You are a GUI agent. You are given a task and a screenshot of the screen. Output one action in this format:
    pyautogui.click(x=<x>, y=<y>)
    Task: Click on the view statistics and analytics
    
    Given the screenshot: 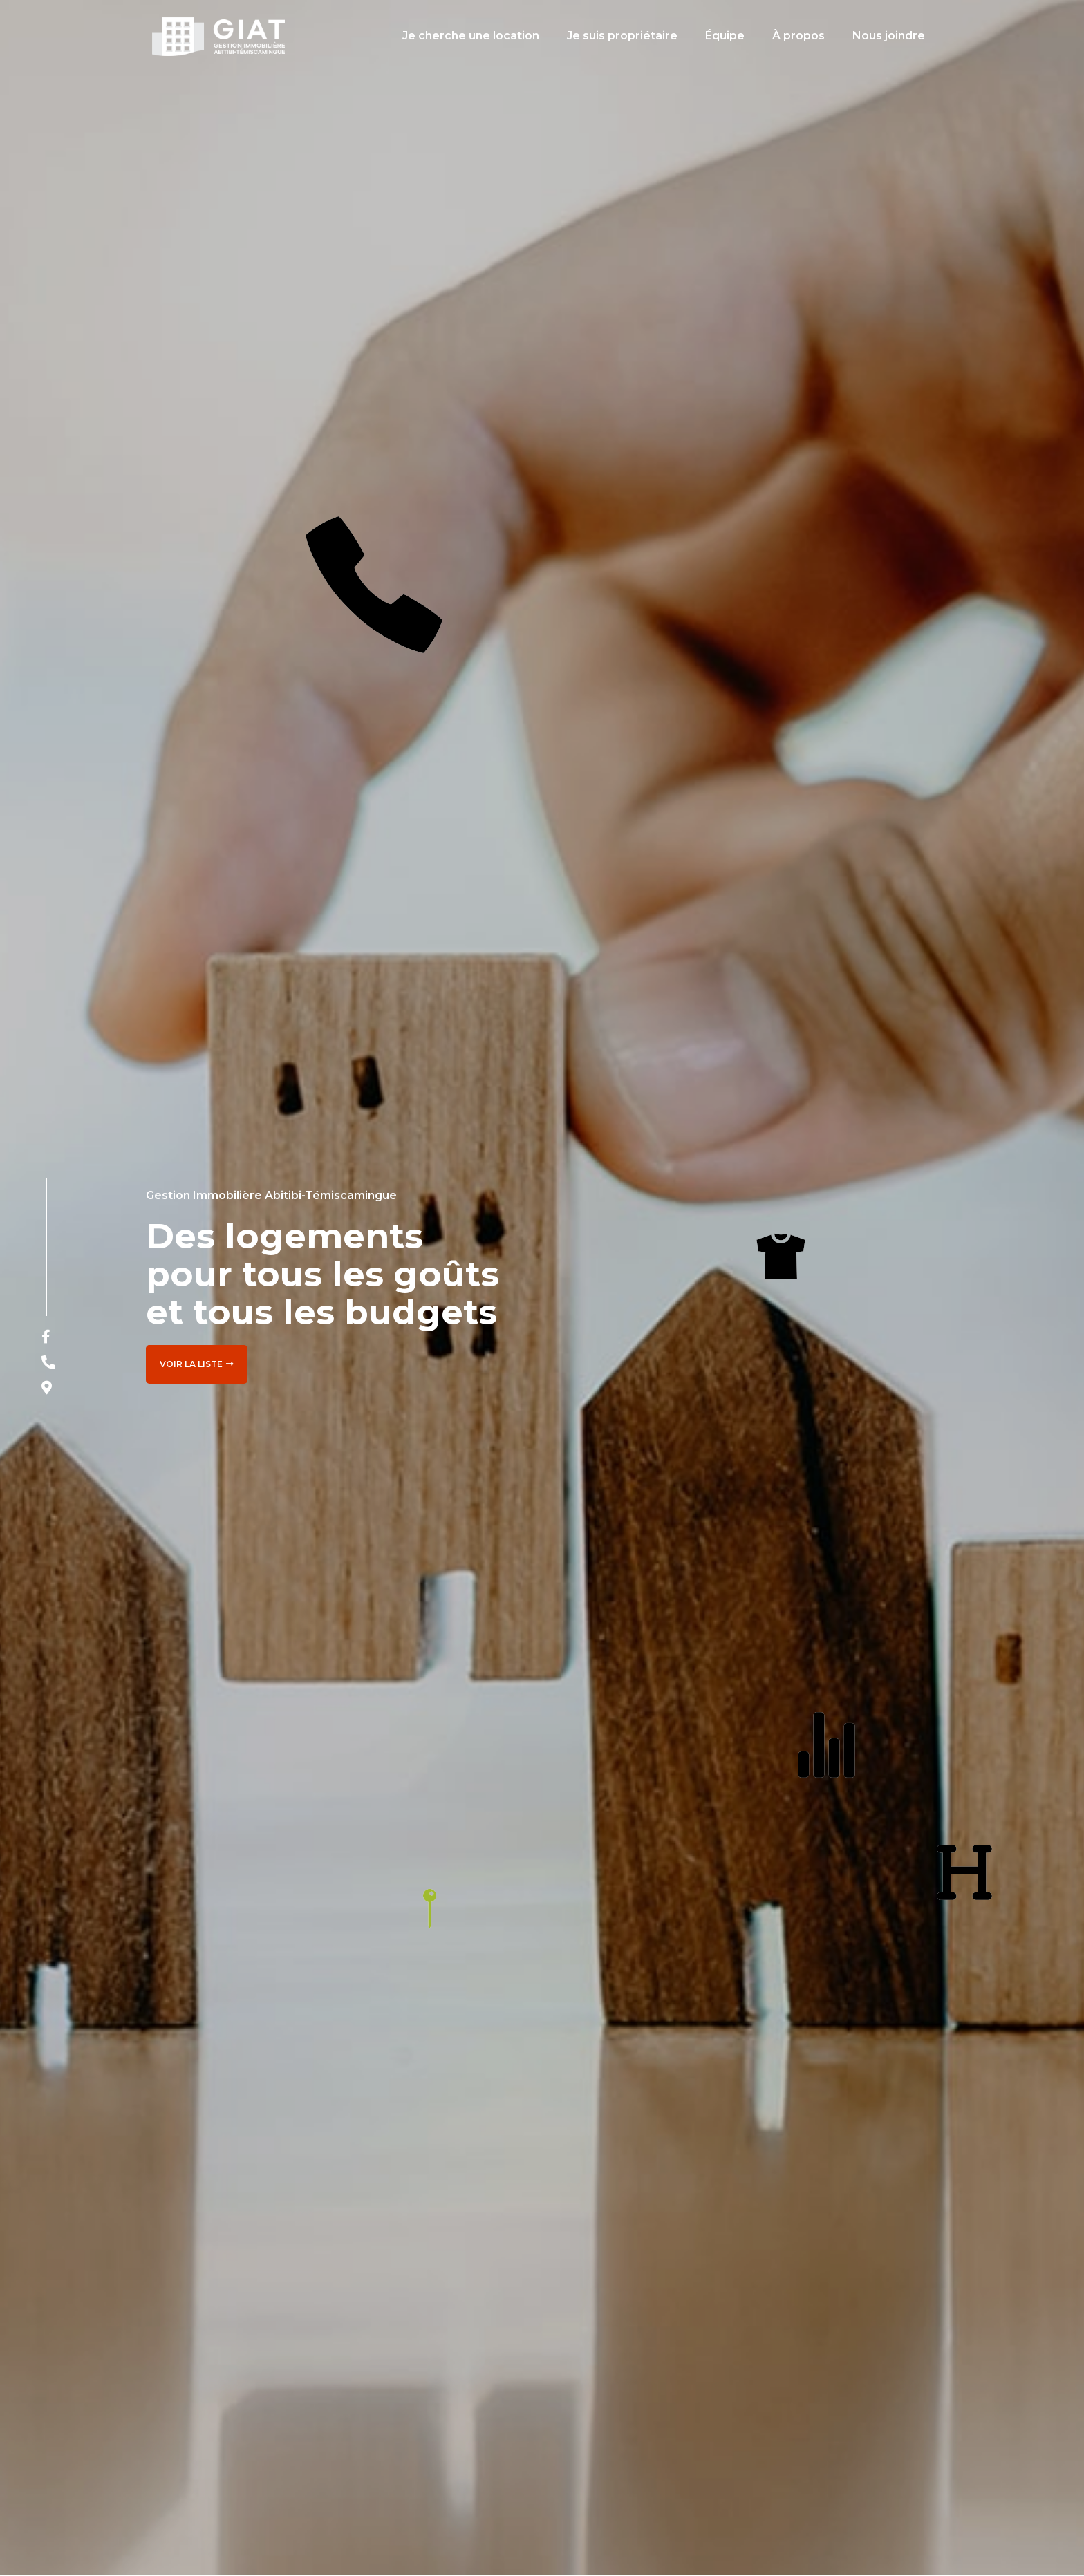 What is the action you would take?
    pyautogui.click(x=826, y=1745)
    